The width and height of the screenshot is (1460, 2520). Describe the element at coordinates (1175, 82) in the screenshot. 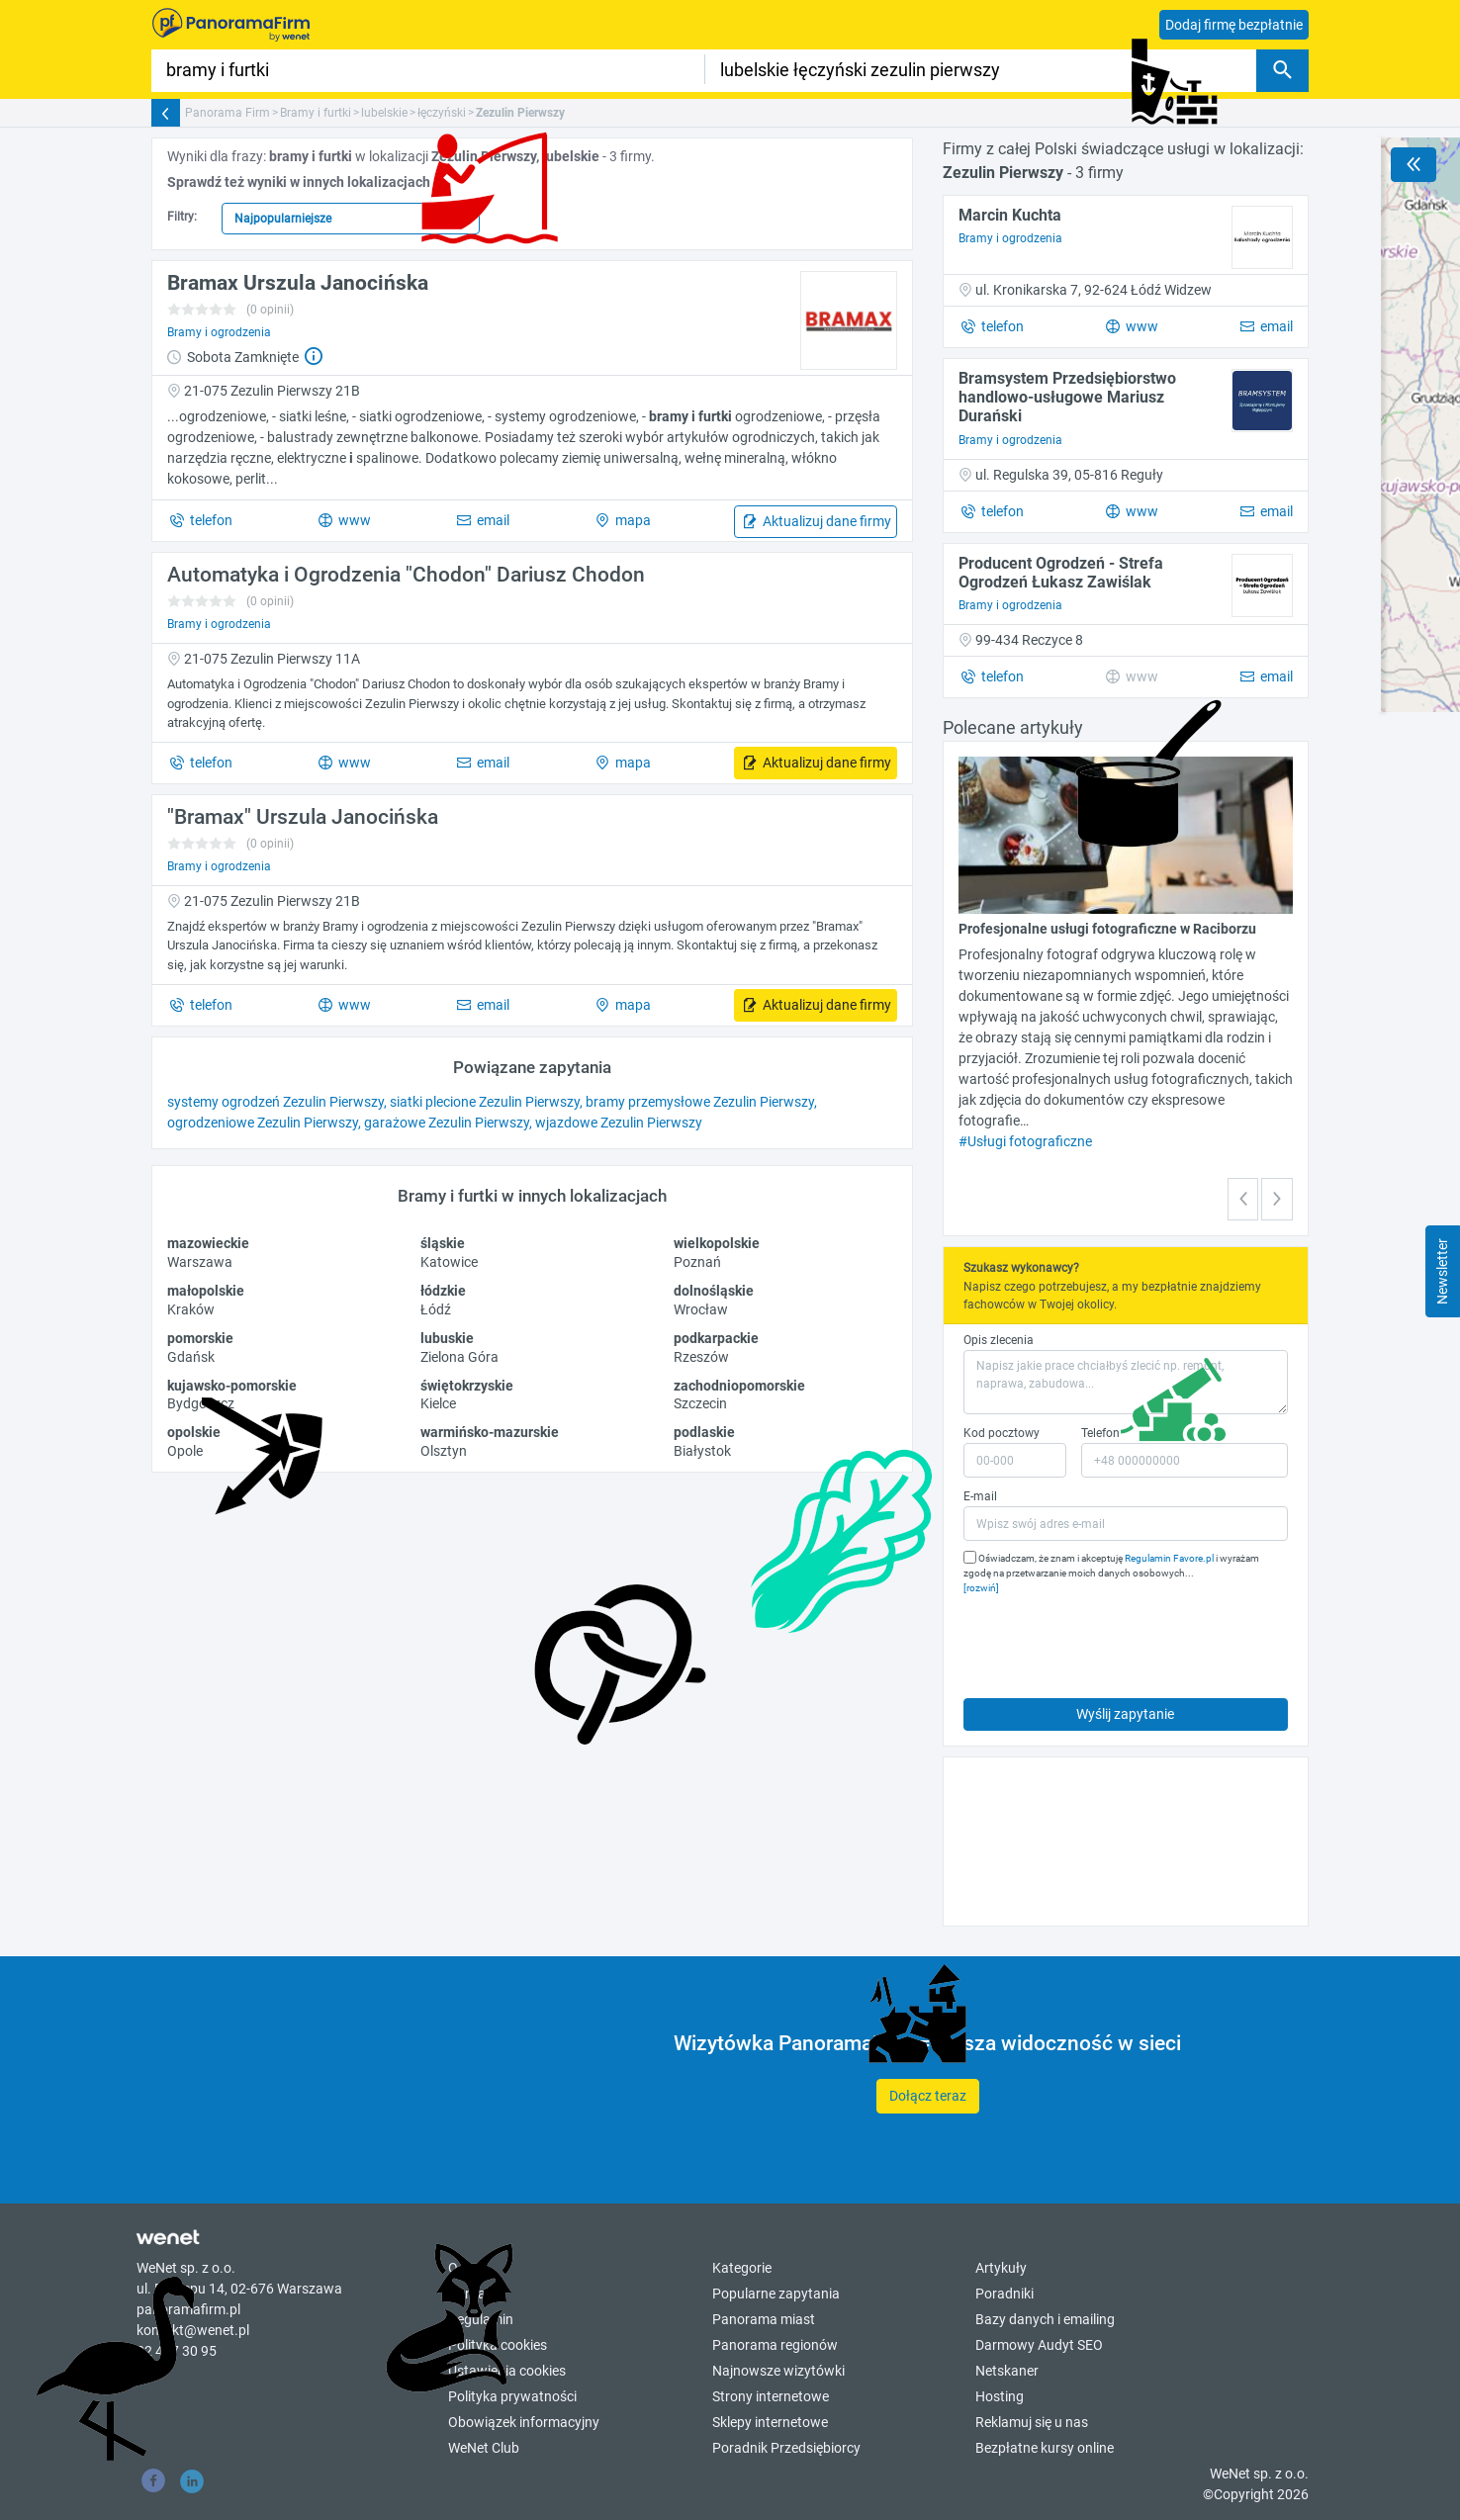

I see `access harbor or port facilities` at that location.